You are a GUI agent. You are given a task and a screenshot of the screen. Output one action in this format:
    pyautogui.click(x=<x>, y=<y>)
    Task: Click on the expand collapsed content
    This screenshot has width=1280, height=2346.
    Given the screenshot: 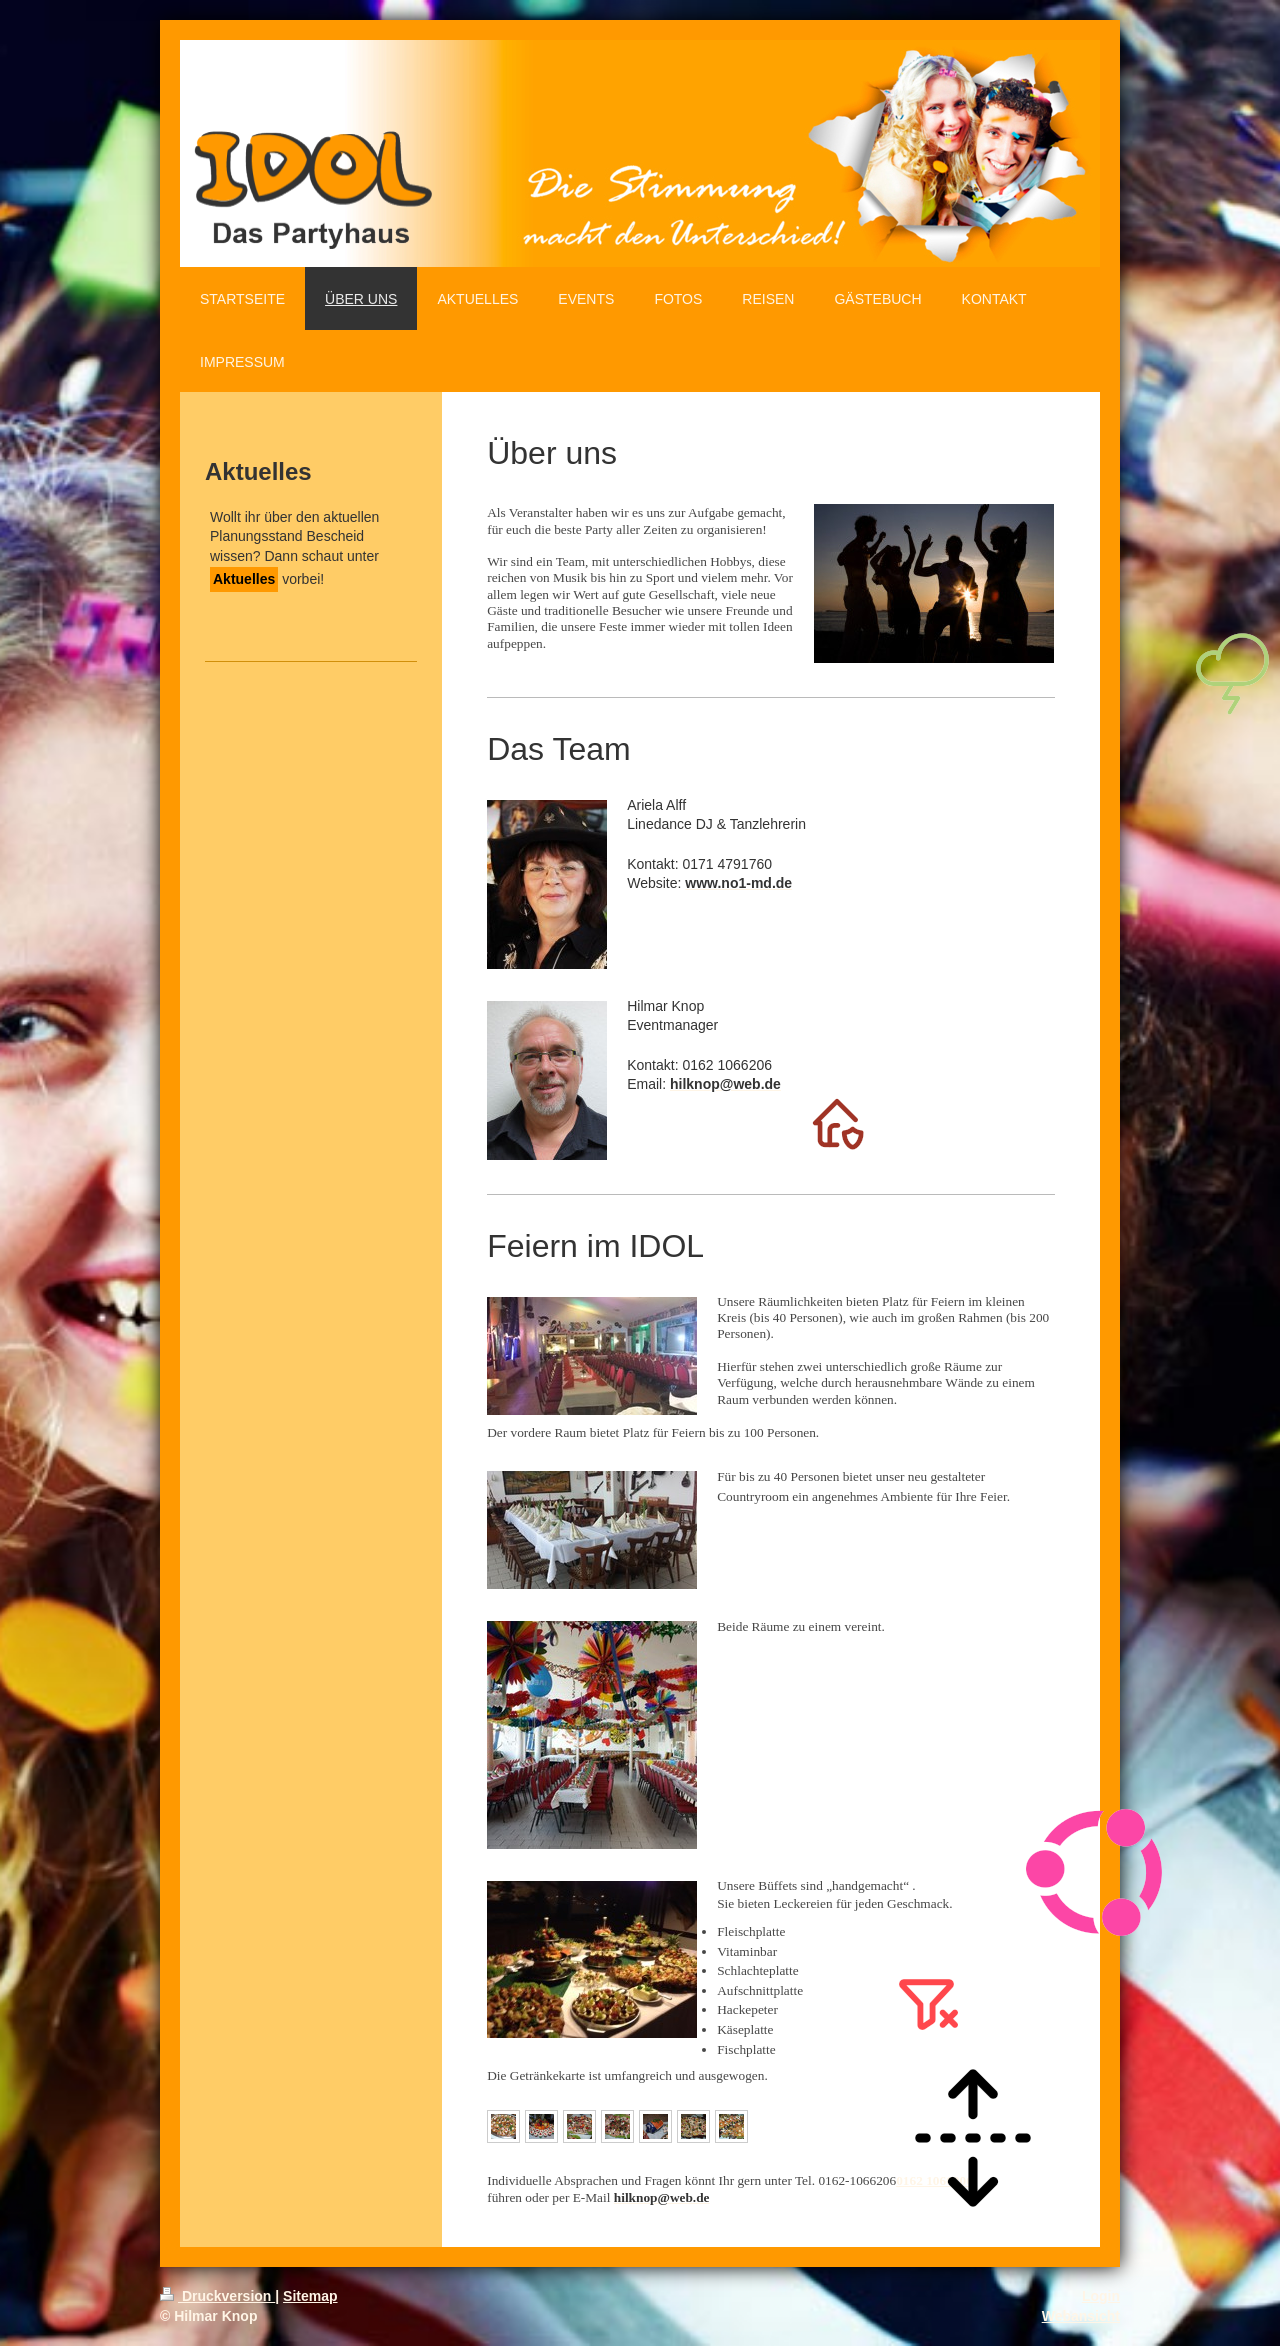 What is the action you would take?
    pyautogui.click(x=973, y=2138)
    